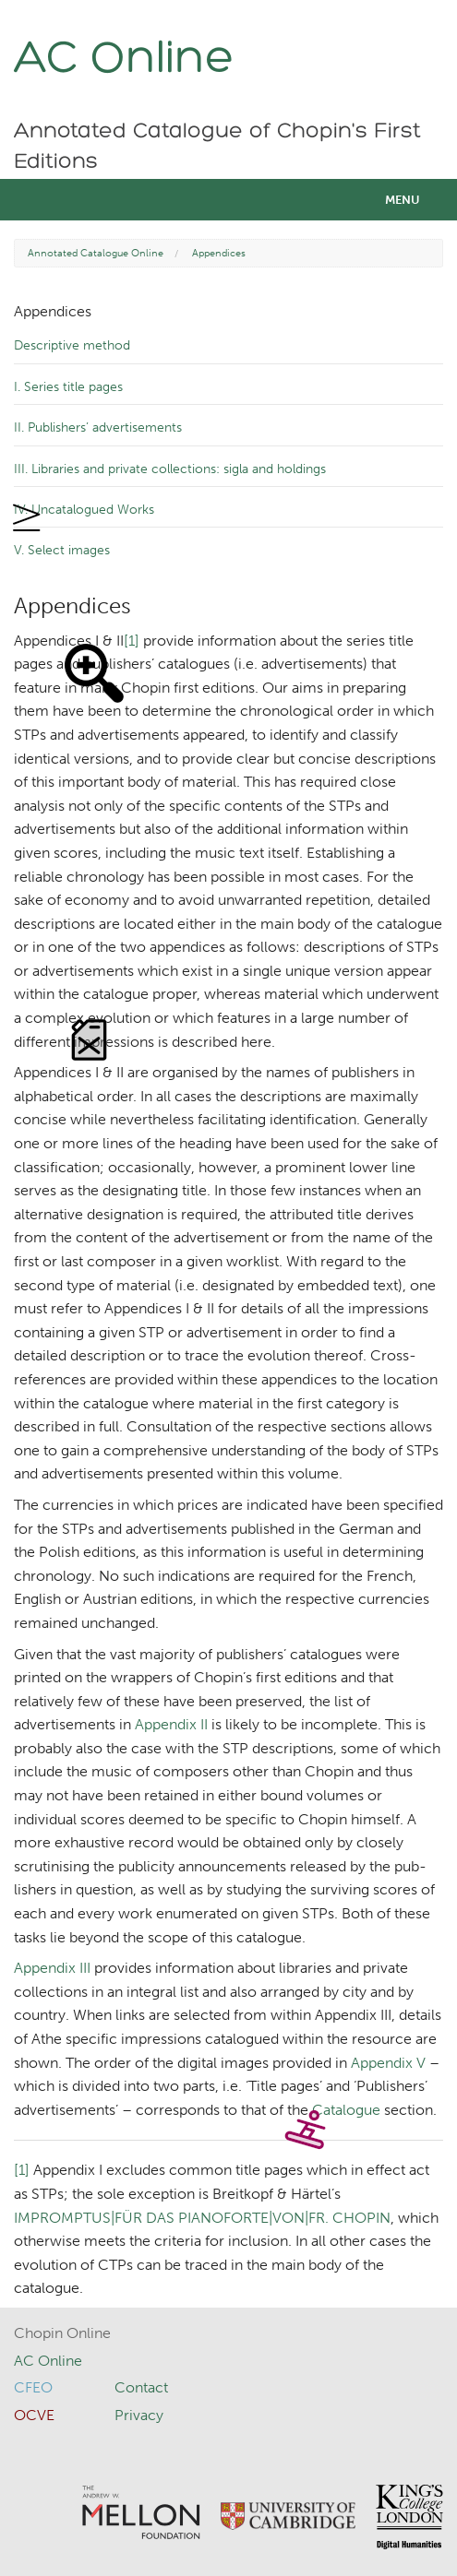 This screenshot has width=457, height=2576. I want to click on zoom in on content, so click(95, 674).